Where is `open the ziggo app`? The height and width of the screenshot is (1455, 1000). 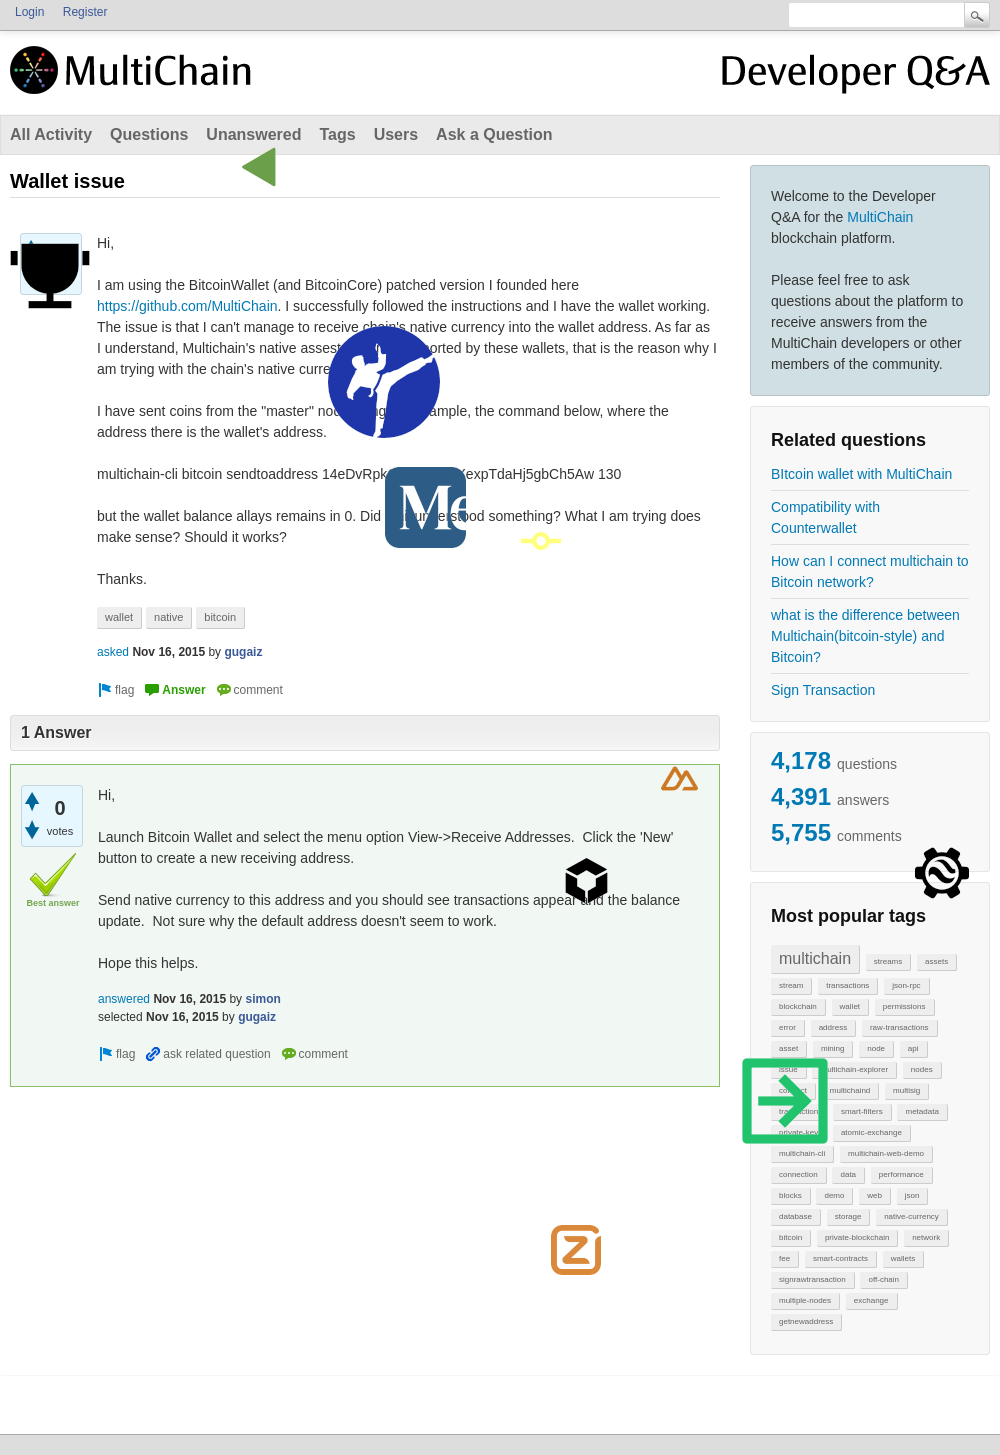
open the ziggo app is located at coordinates (576, 1250).